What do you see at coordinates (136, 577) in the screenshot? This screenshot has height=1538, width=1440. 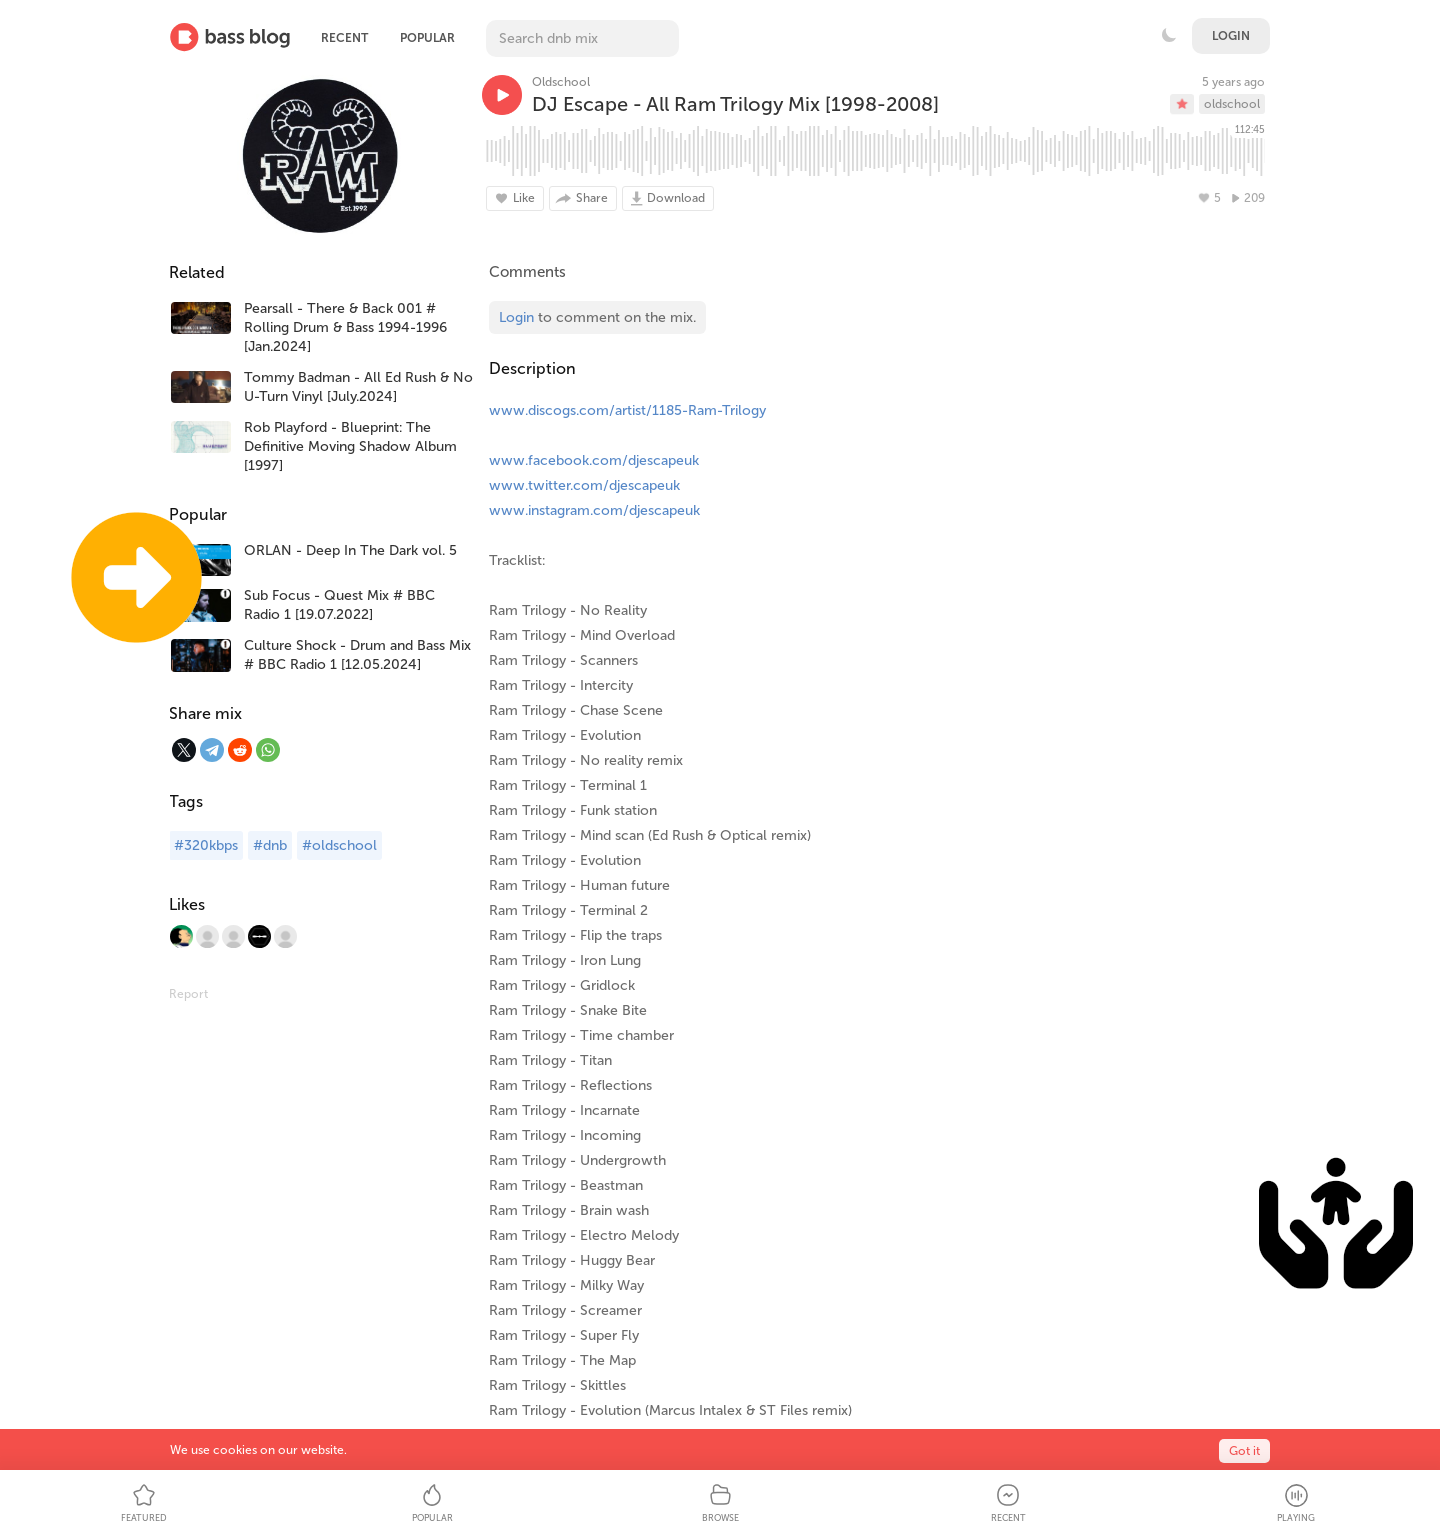 I see `go to next item or step` at bounding box center [136, 577].